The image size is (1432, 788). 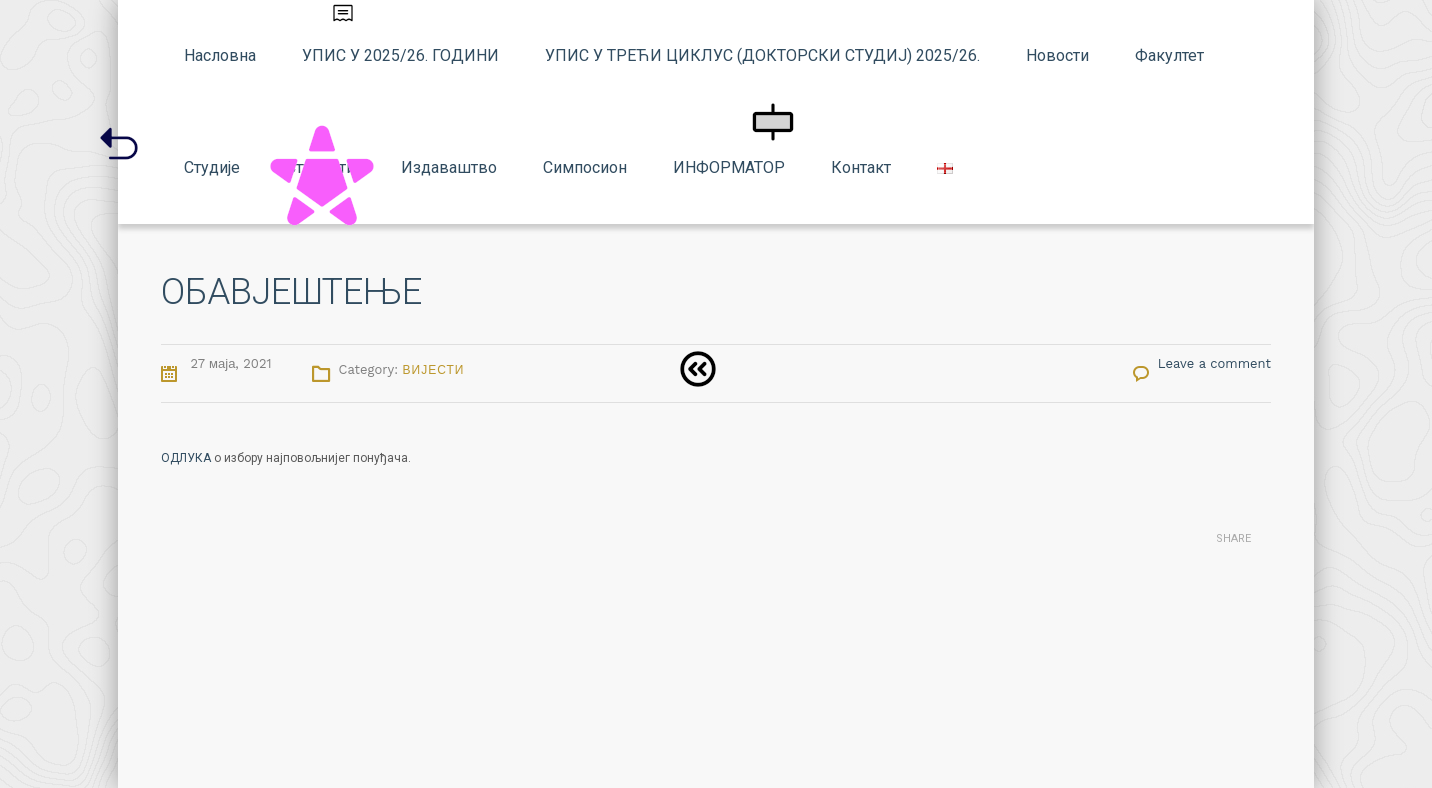 What do you see at coordinates (773, 122) in the screenshot?
I see `center align object horizontally` at bounding box center [773, 122].